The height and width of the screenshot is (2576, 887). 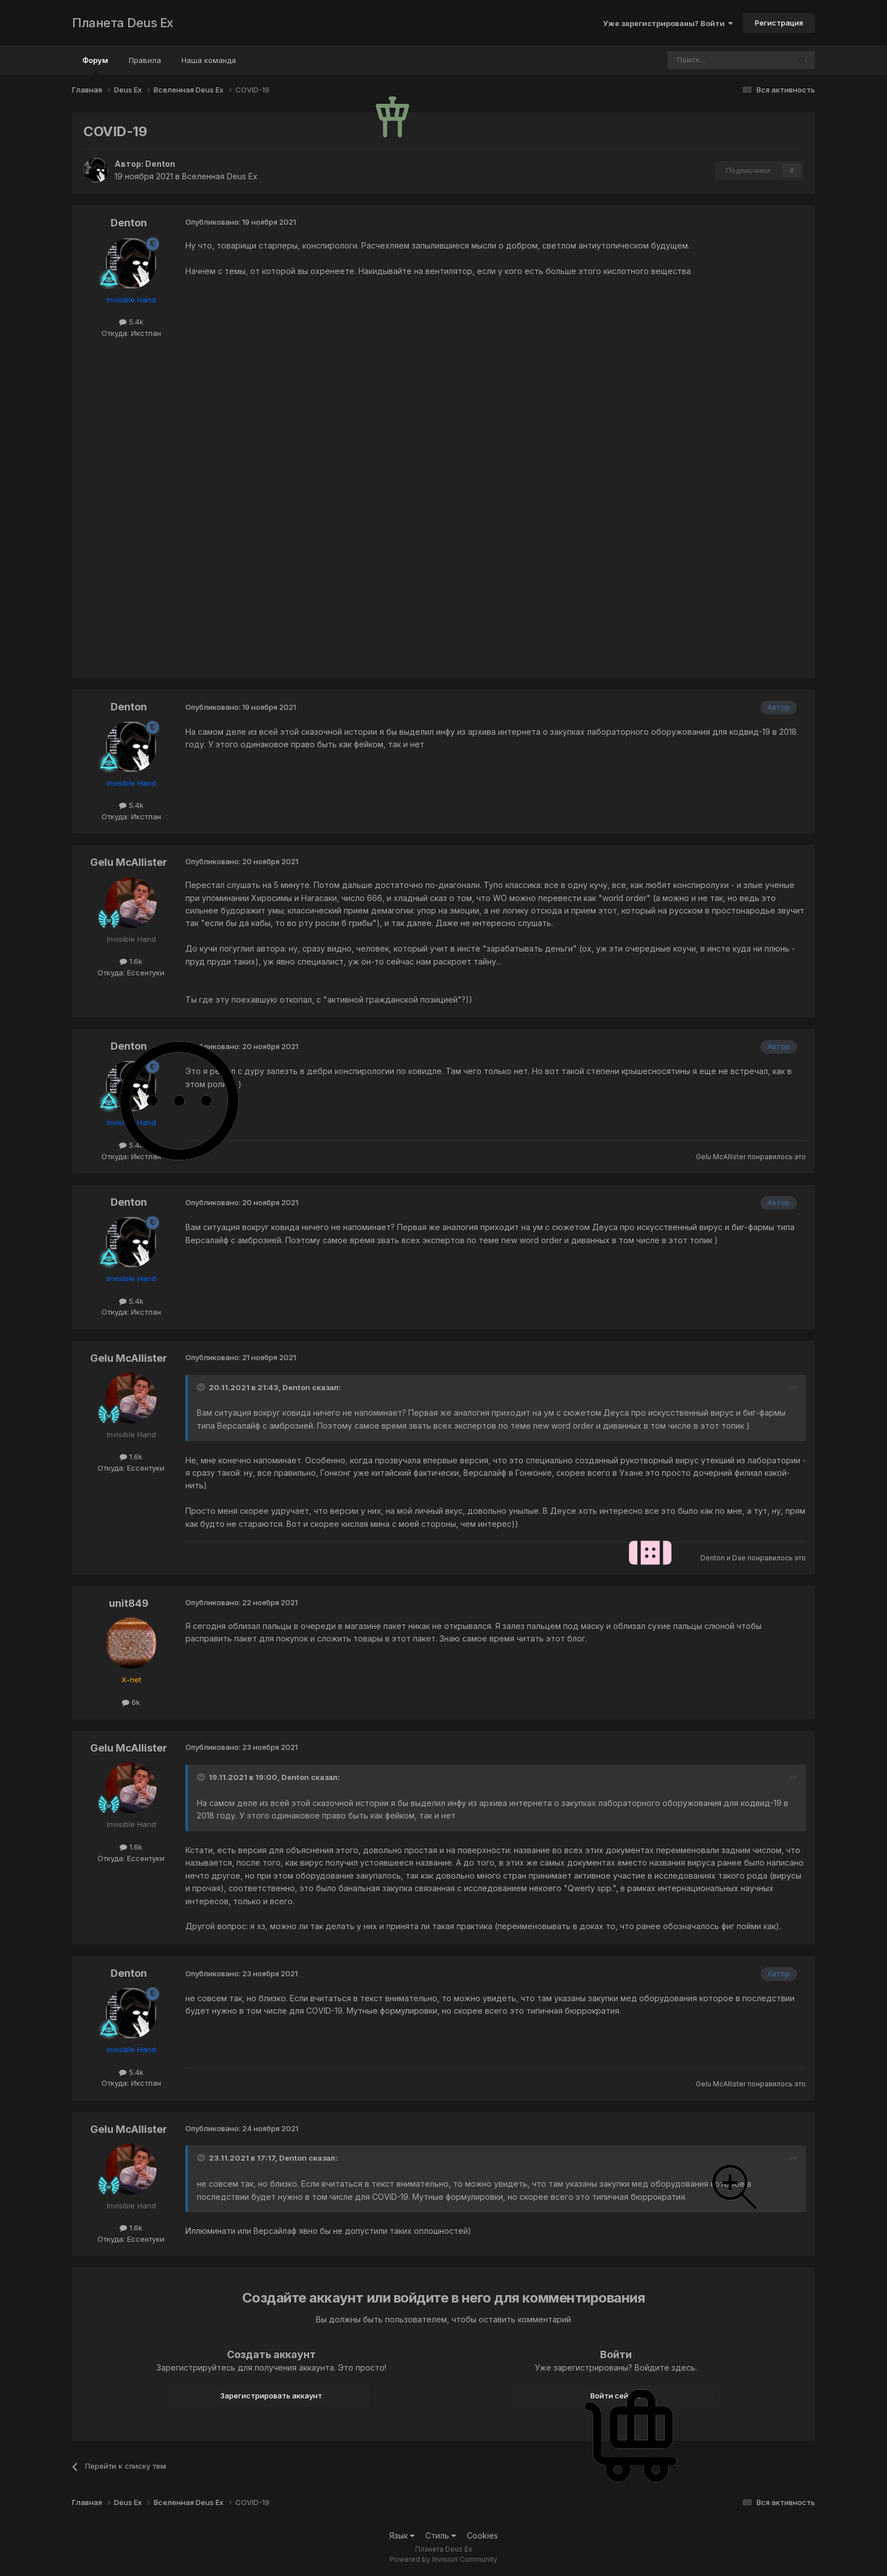 I want to click on access air traffic control features, so click(x=392, y=117).